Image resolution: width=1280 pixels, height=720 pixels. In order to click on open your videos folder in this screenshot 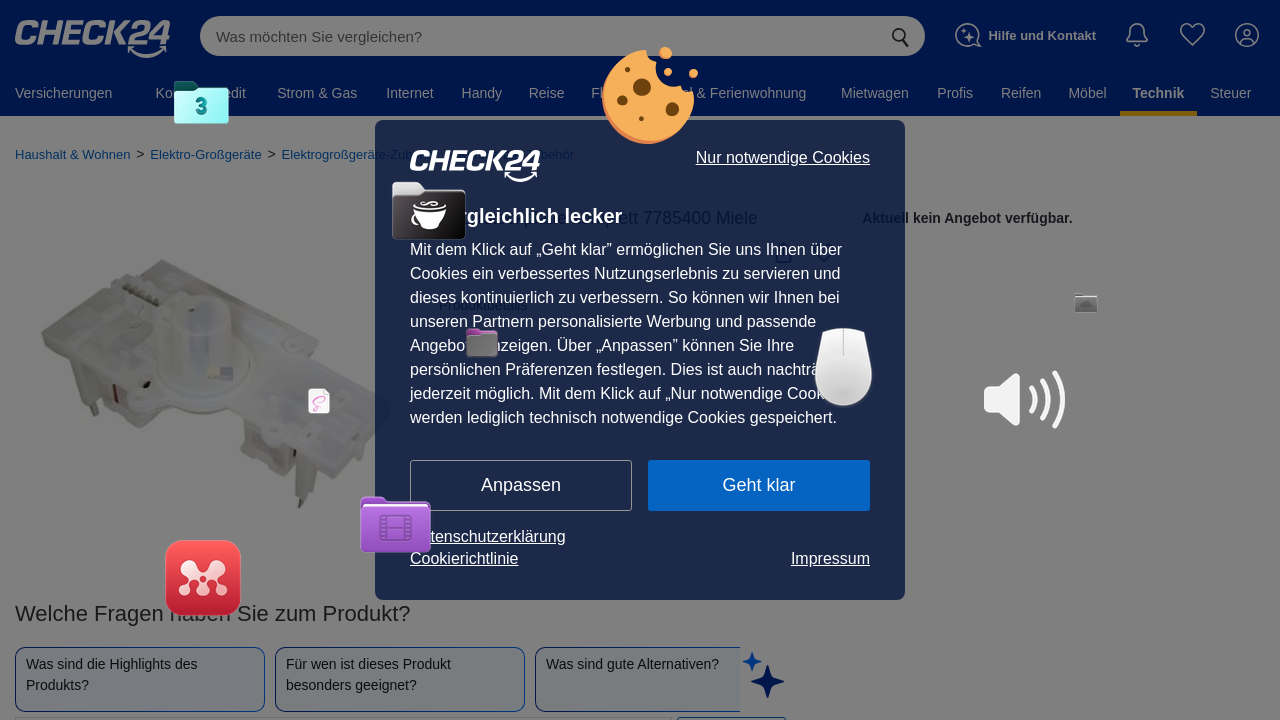, I will do `click(395, 524)`.